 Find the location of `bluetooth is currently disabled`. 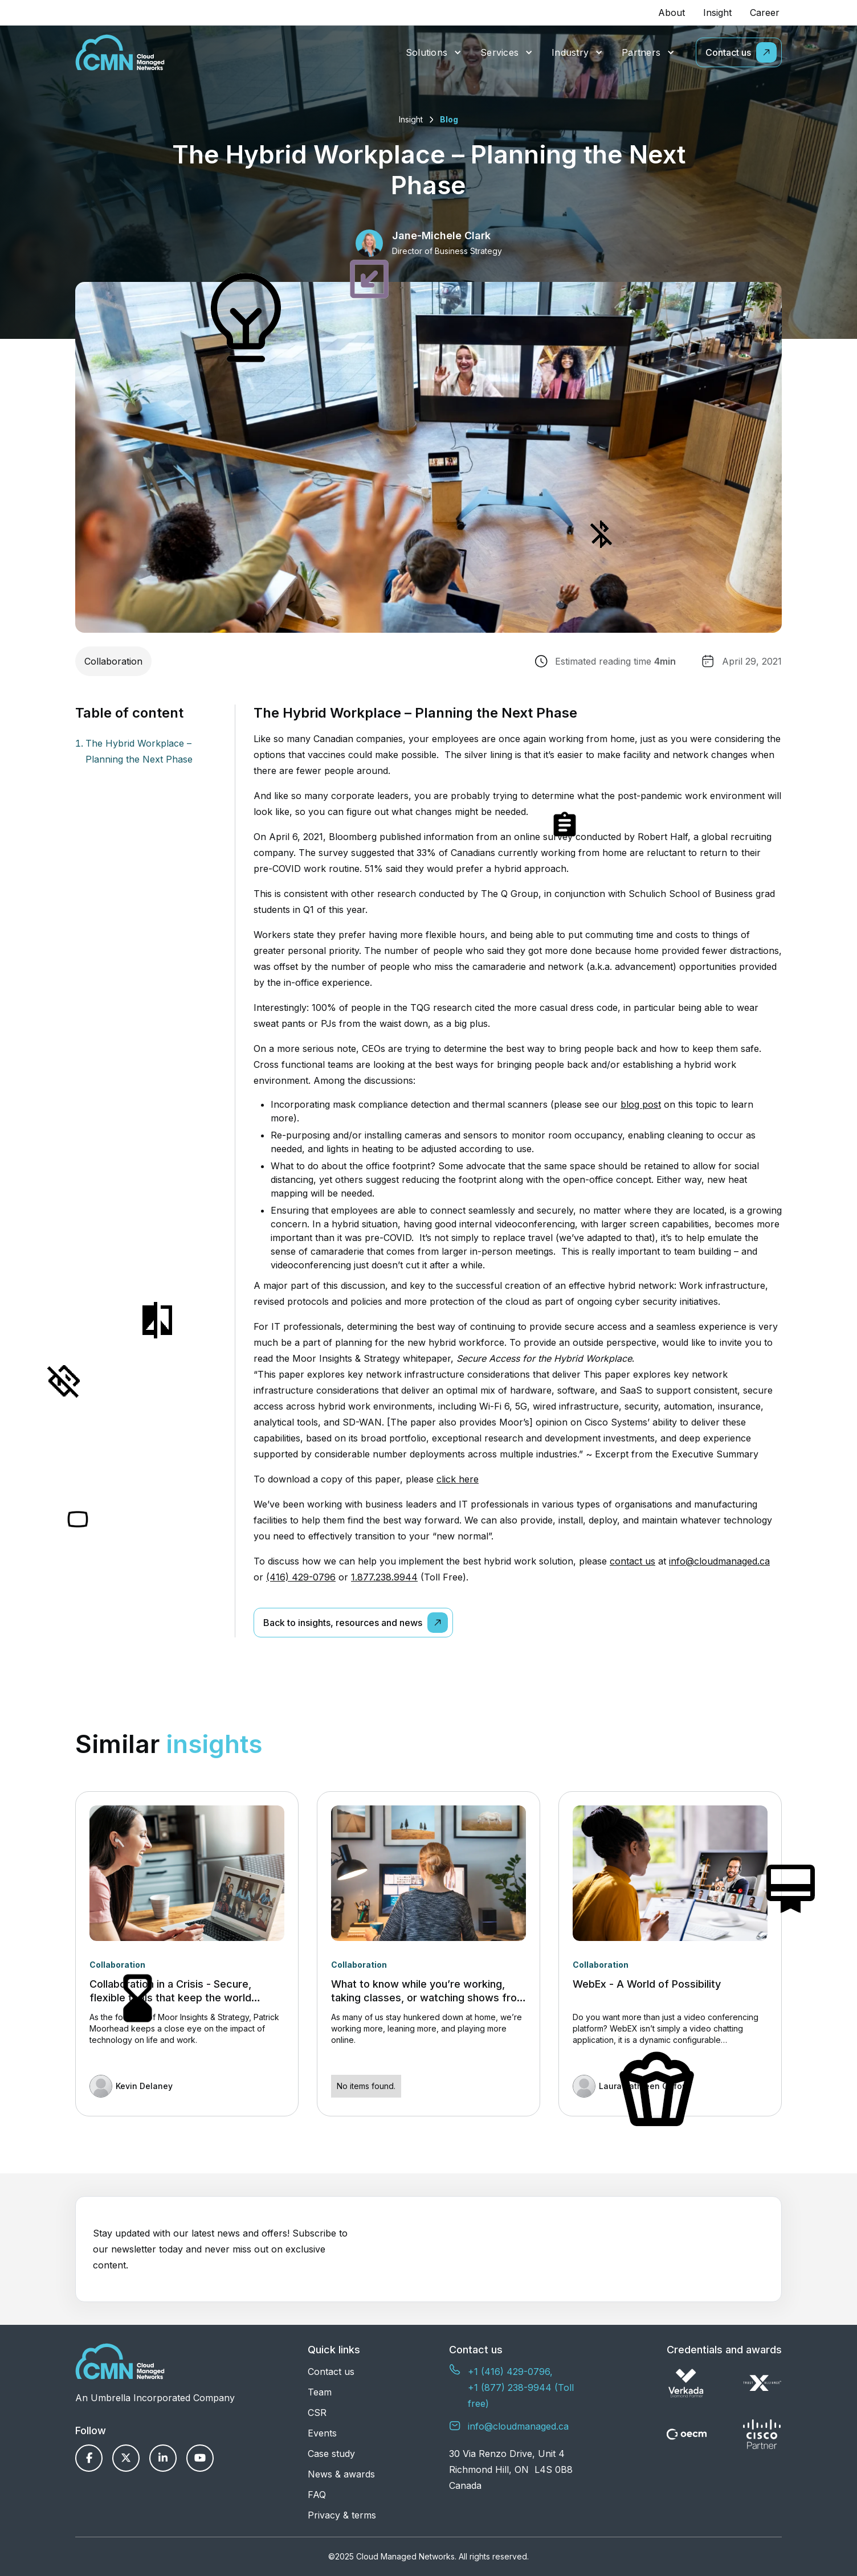

bluetooth is currently disabled is located at coordinates (601, 534).